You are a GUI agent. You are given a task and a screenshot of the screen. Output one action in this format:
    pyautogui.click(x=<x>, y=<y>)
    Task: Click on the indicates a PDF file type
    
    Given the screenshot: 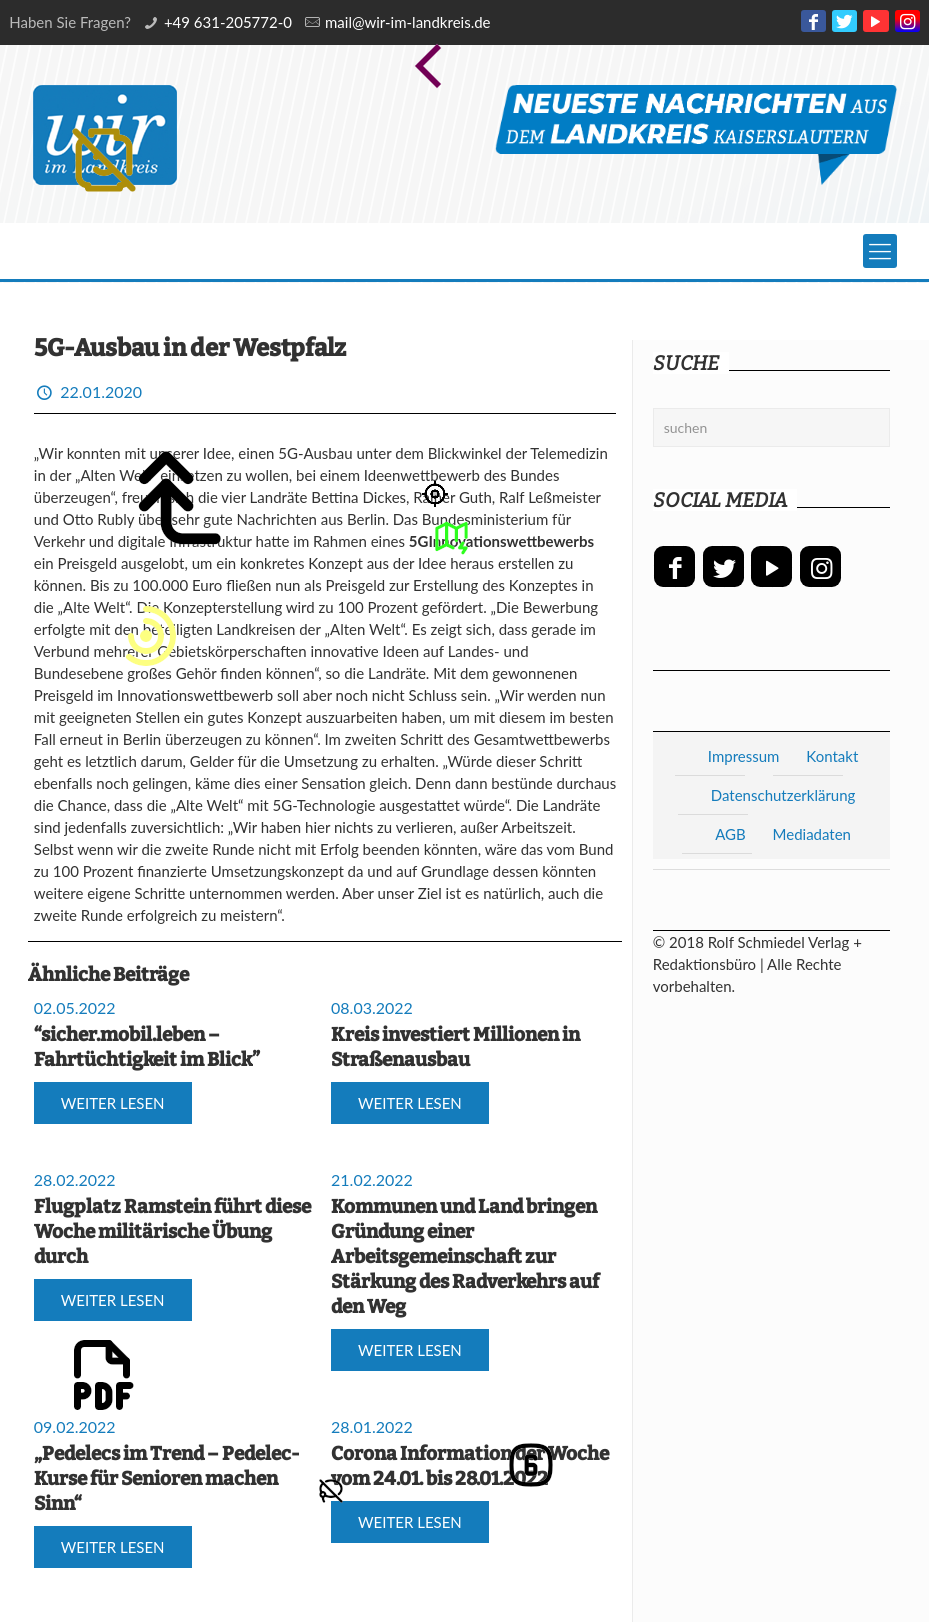 What is the action you would take?
    pyautogui.click(x=102, y=1375)
    